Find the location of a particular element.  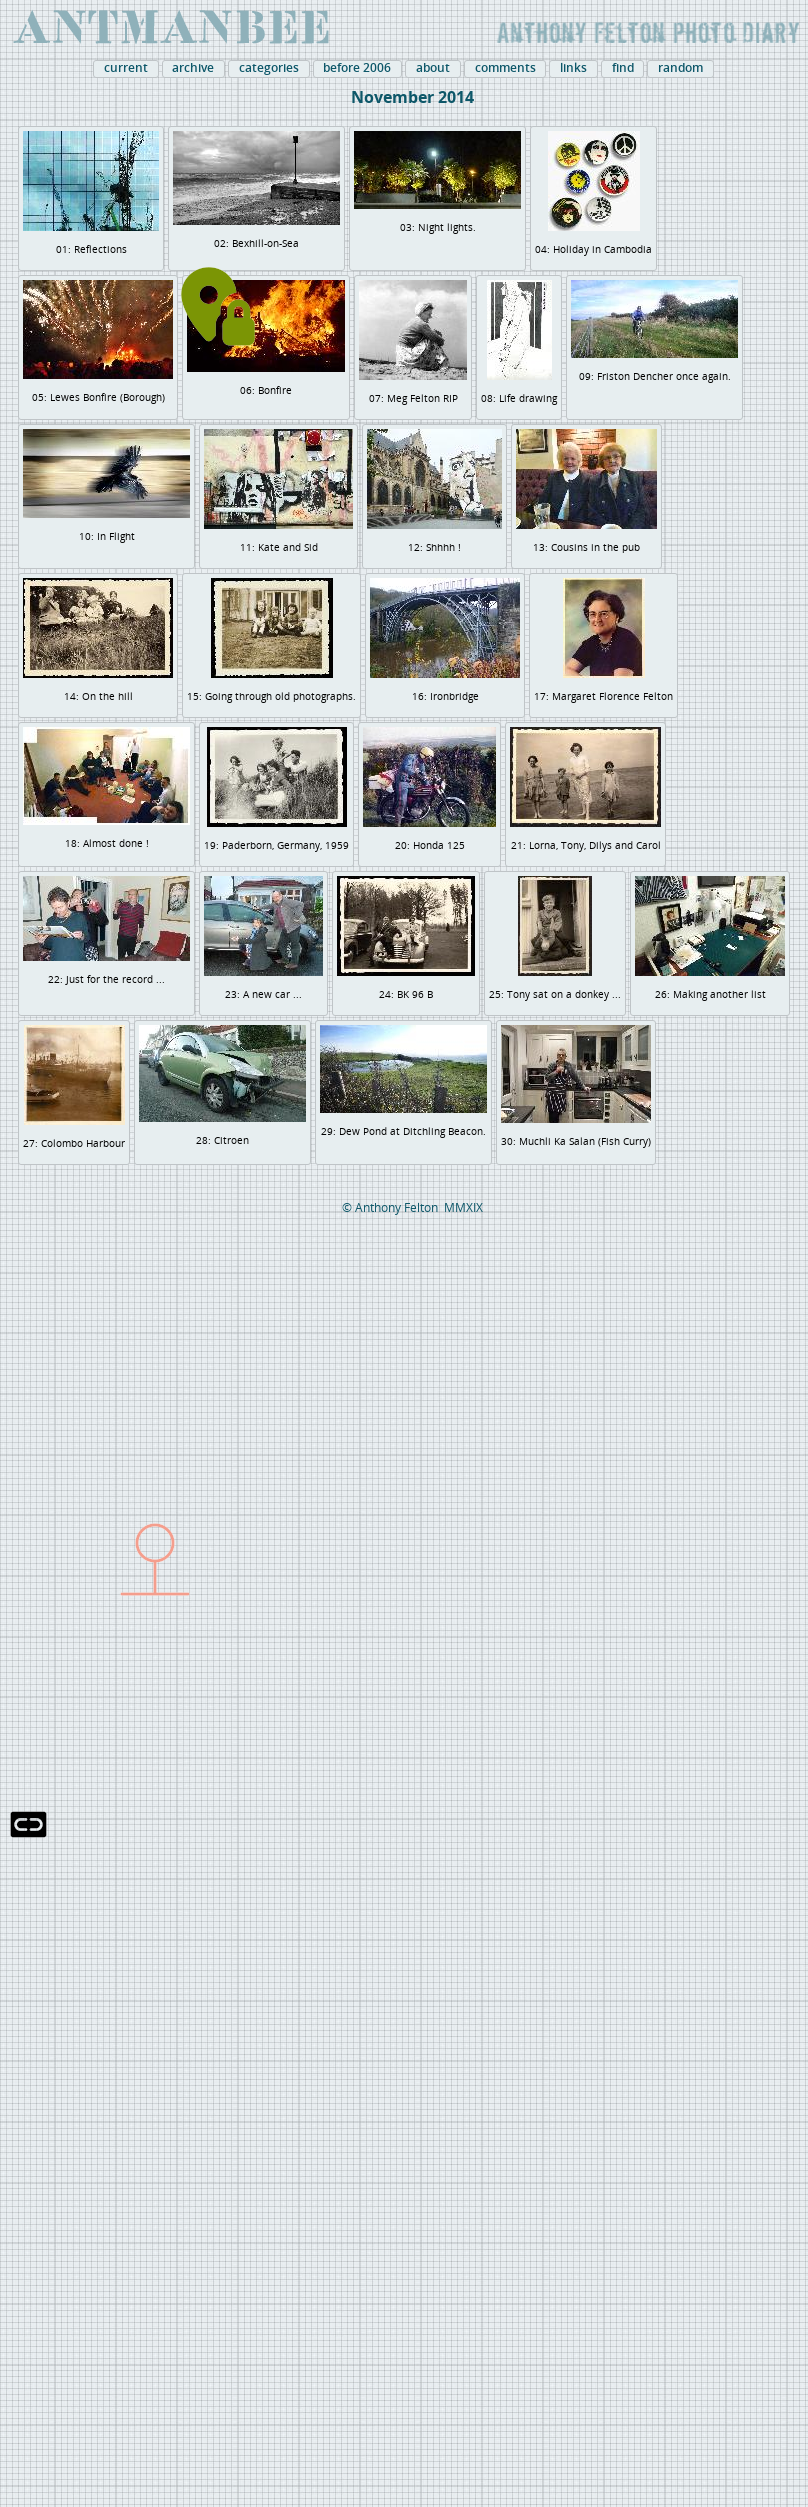

indicates a private or secured location is located at coordinates (218, 304).